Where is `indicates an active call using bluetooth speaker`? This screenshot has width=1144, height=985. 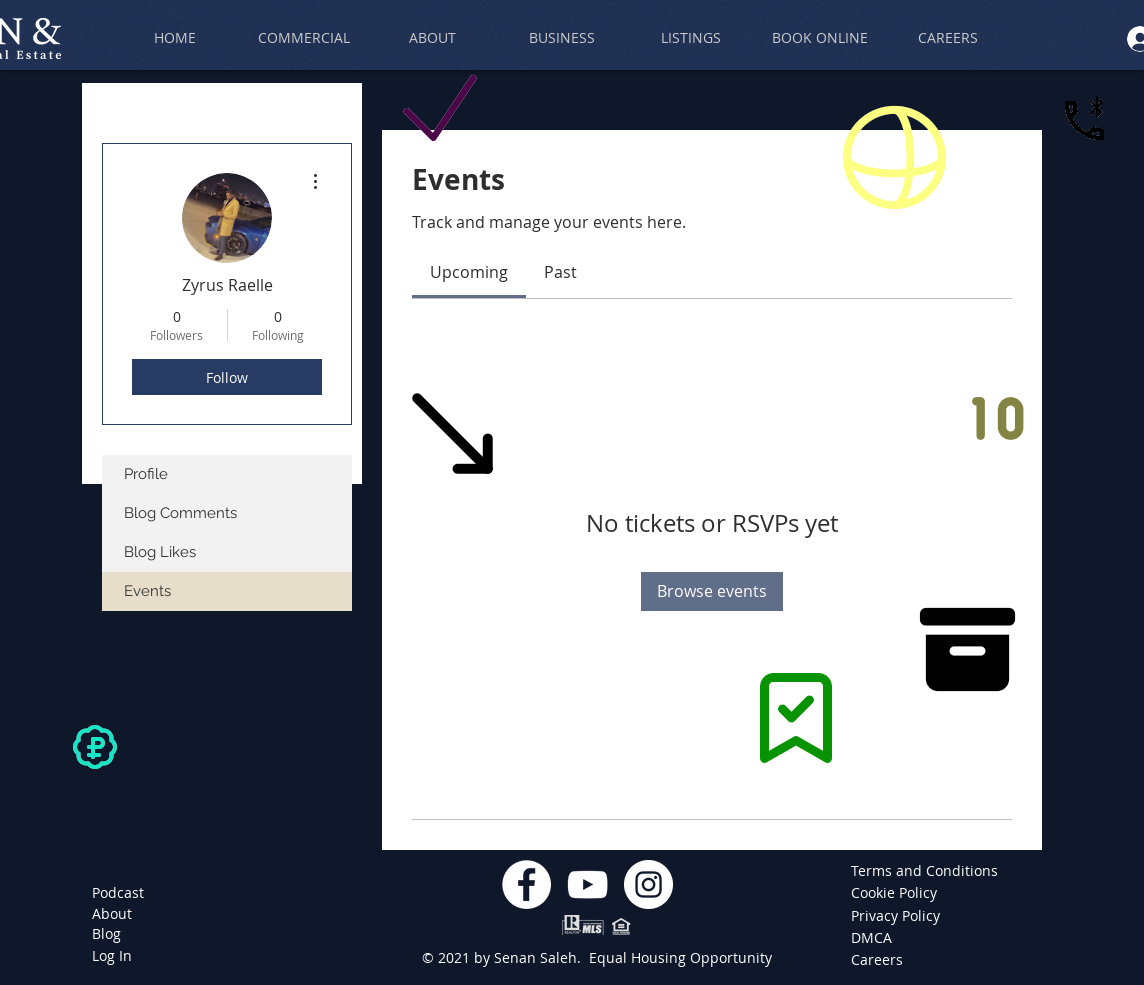 indicates an active call using bluetooth speaker is located at coordinates (1084, 120).